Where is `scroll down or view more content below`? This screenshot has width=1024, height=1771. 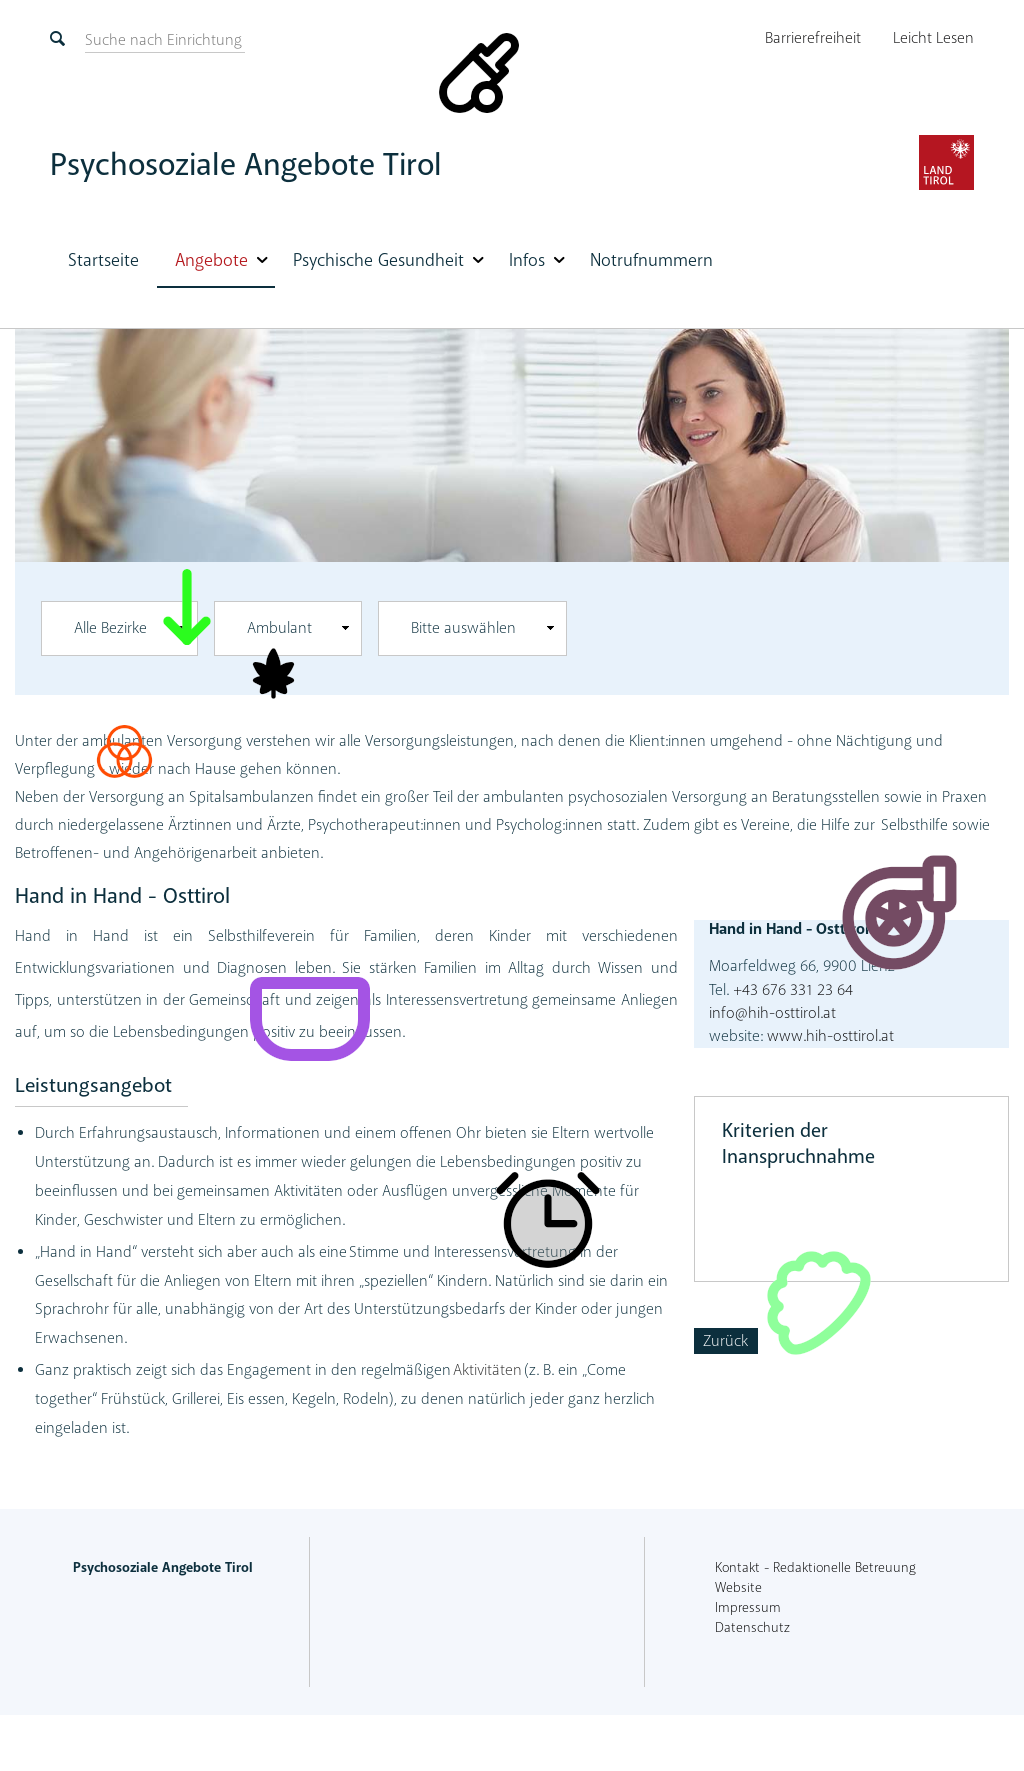 scroll down or view more content below is located at coordinates (187, 607).